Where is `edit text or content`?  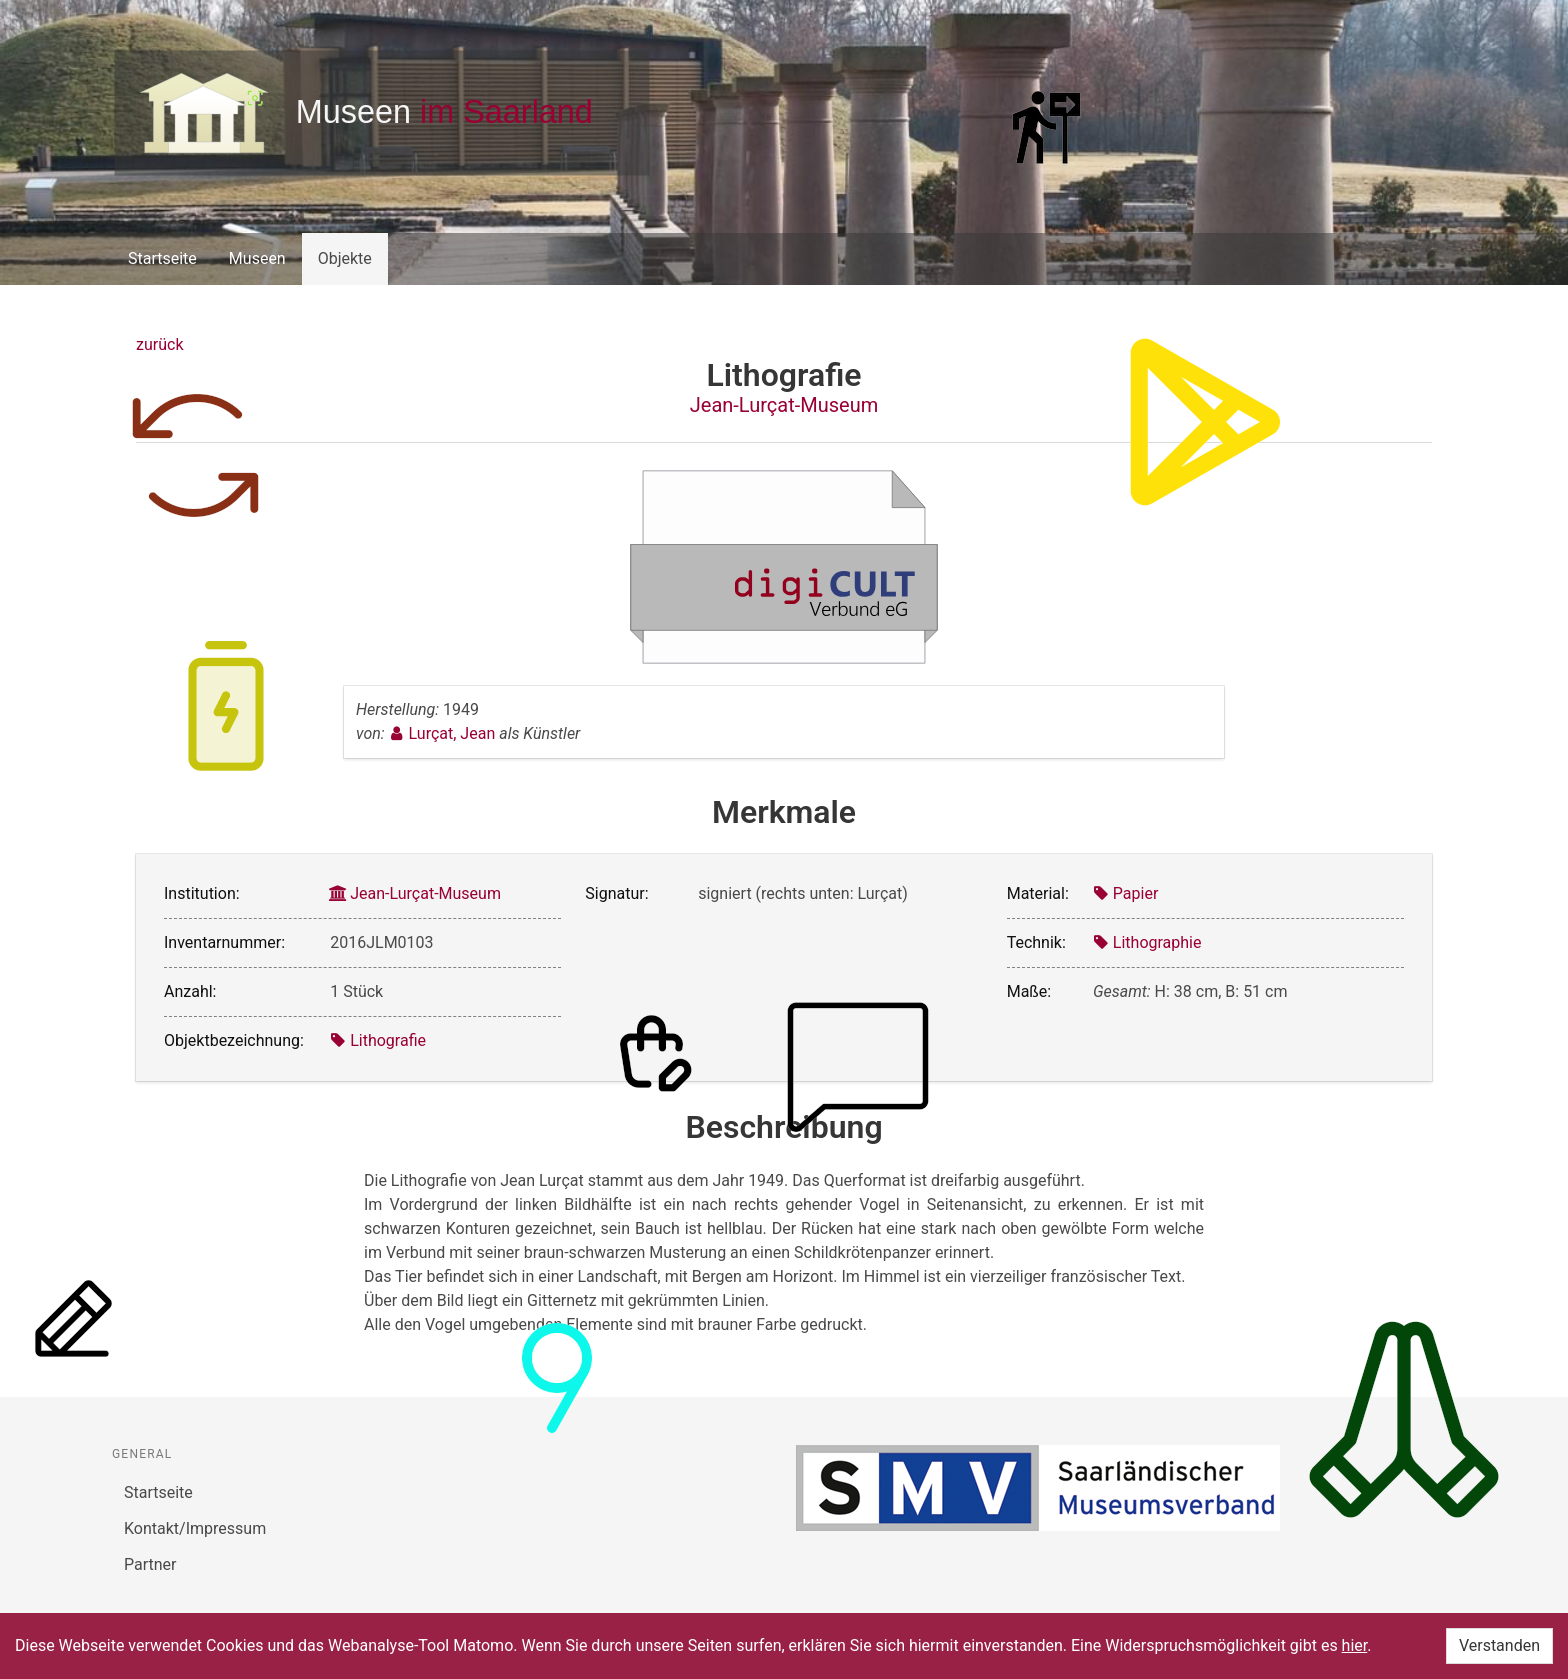
edit text or content is located at coordinates (72, 1320).